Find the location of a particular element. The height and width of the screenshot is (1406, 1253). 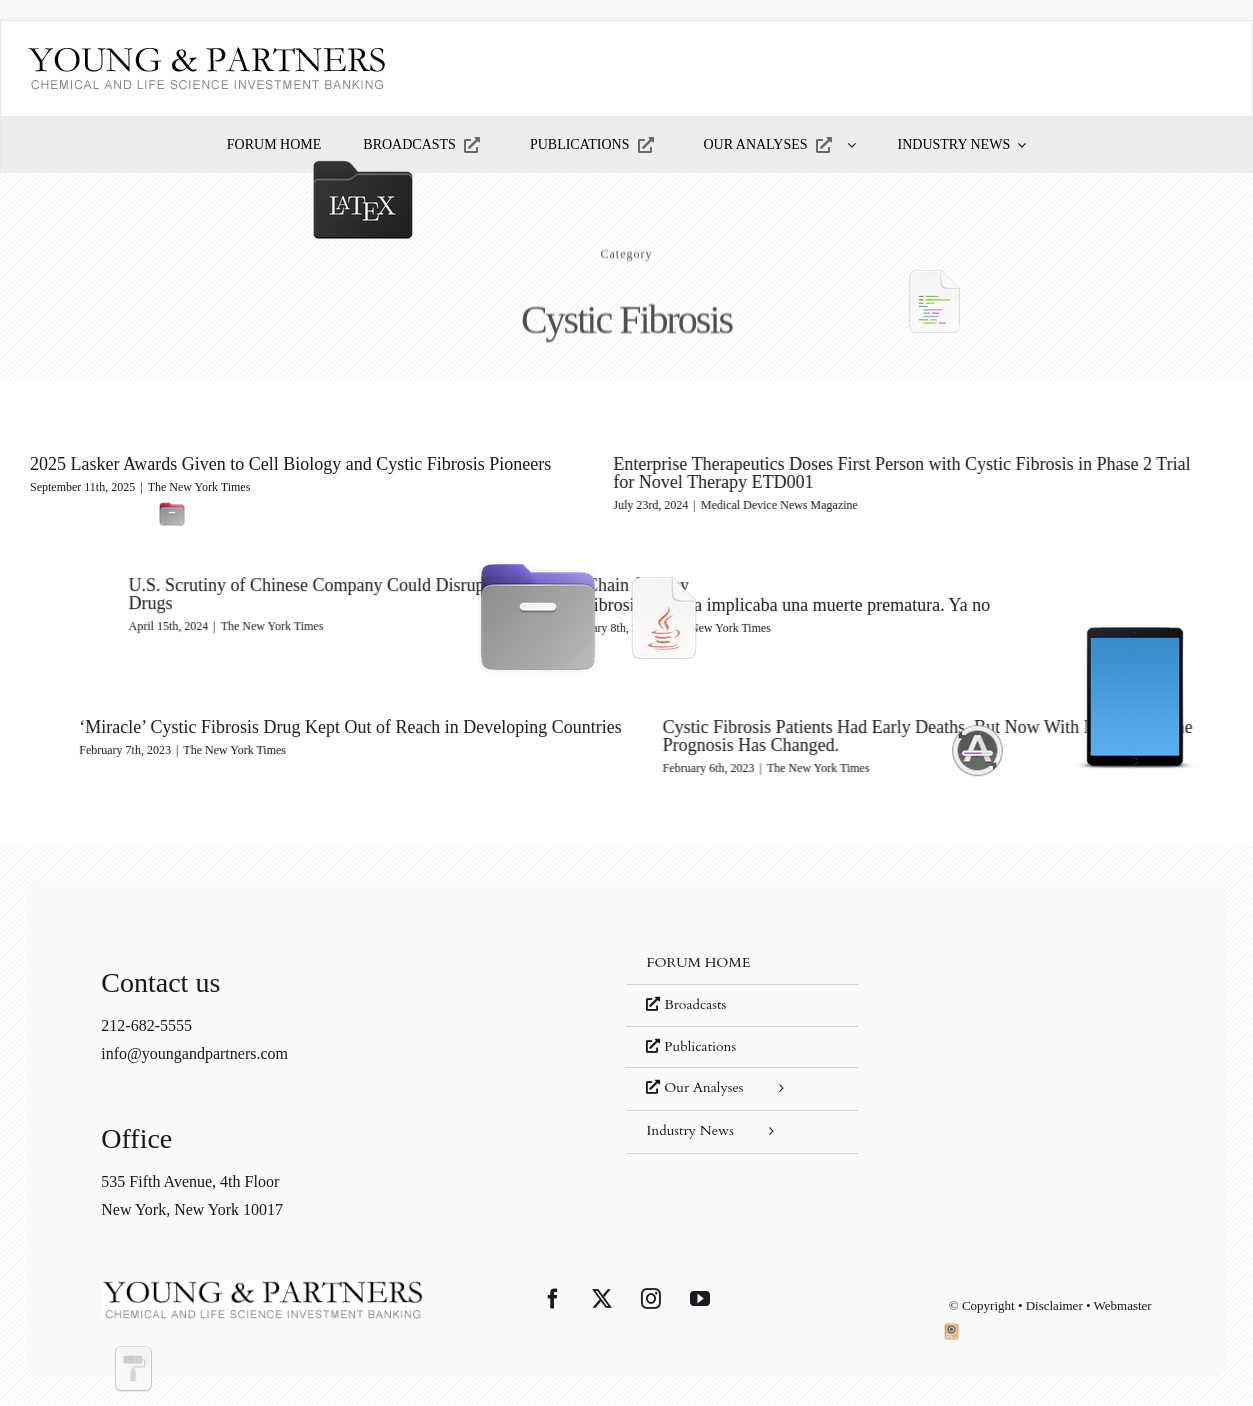

open a theme configuration file is located at coordinates (133, 1368).